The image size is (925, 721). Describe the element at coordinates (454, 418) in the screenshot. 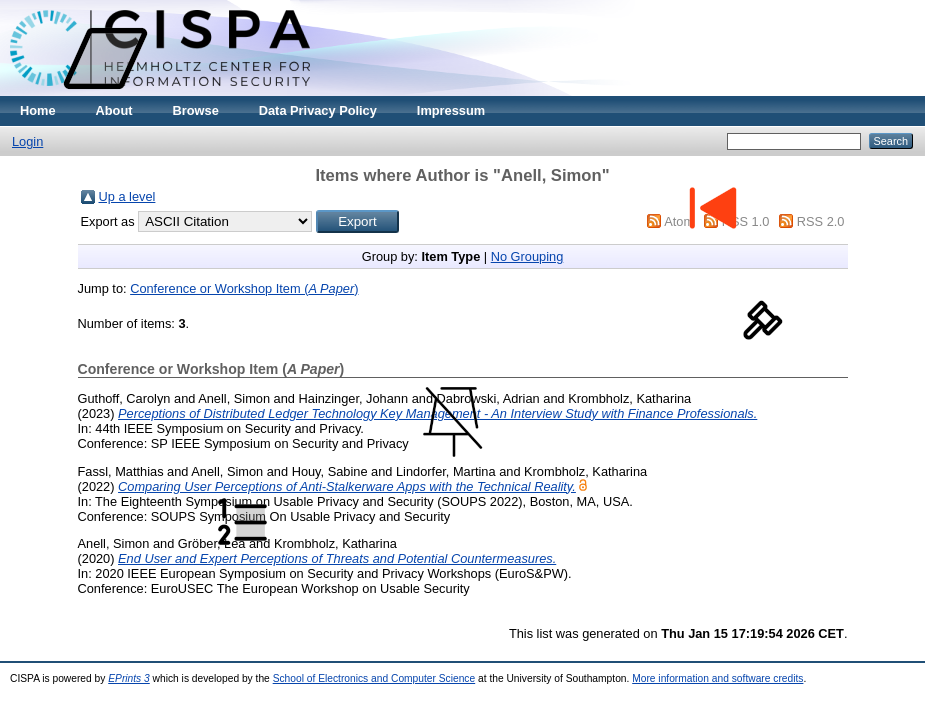

I see `unpin this item` at that location.